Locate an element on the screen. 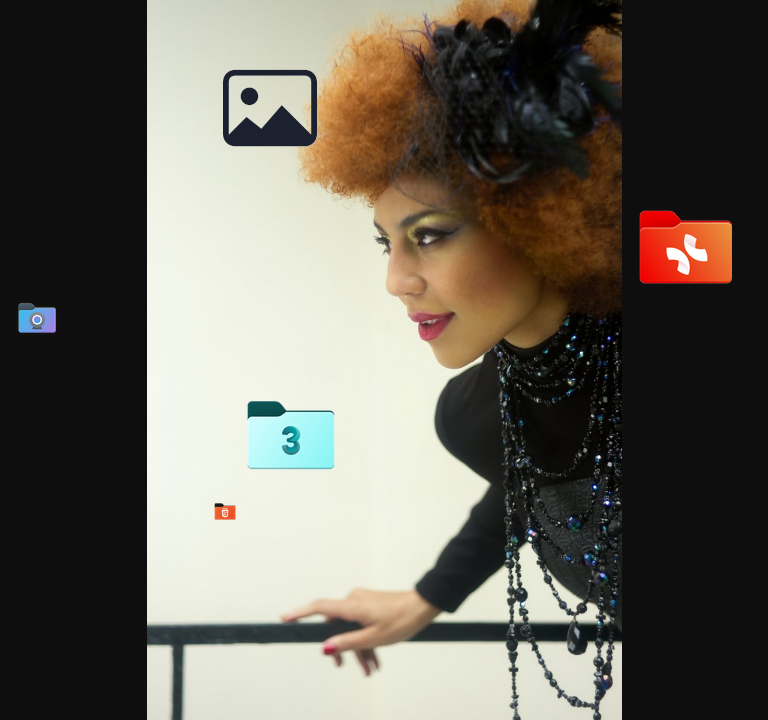 This screenshot has width=768, height=720. folder containing webcam recordings or video chat files is located at coordinates (37, 319).